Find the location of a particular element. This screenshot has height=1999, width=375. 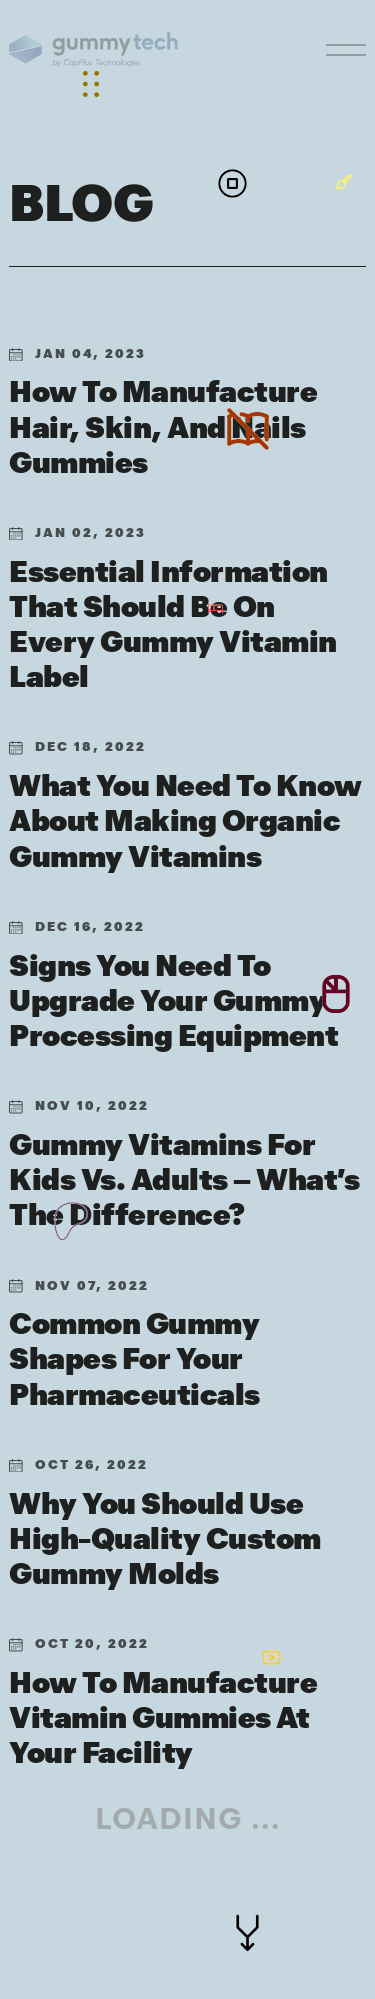

drag to reorder items is located at coordinates (91, 84).